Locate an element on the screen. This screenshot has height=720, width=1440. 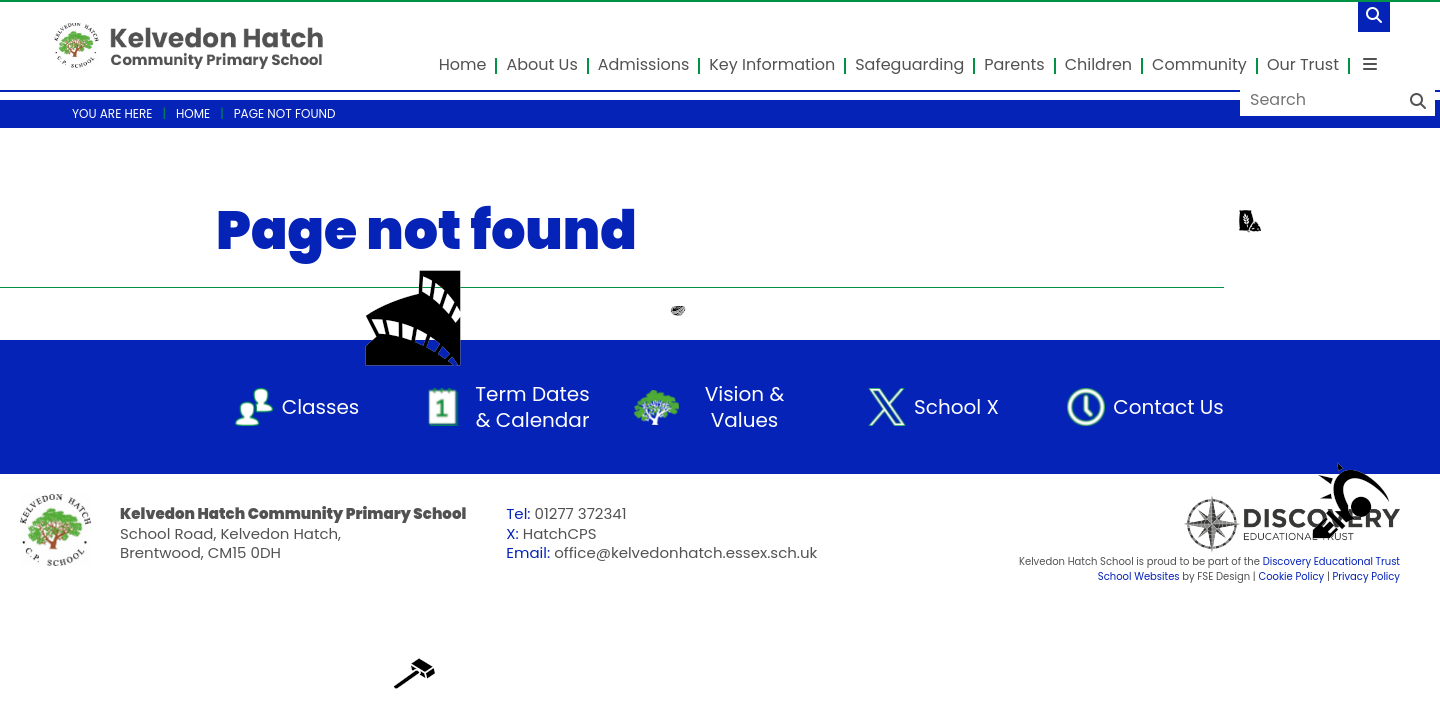
indicates grain or wheat ingredient is located at coordinates (1250, 221).